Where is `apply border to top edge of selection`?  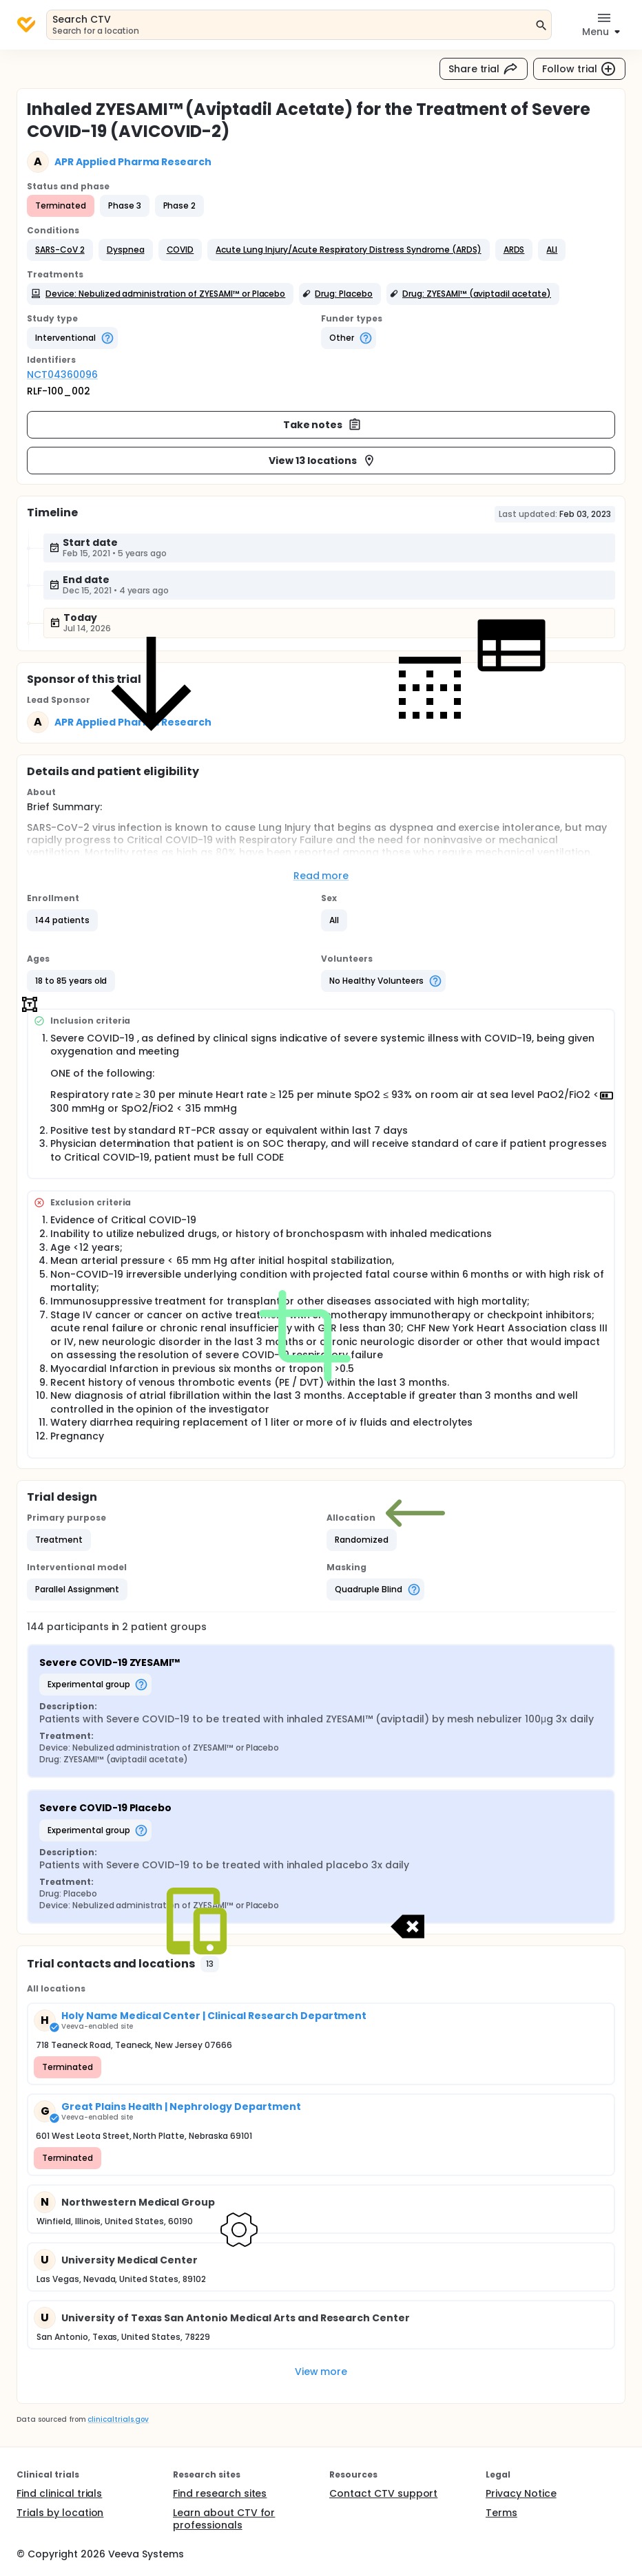 apply border to top edge of selection is located at coordinates (430, 688).